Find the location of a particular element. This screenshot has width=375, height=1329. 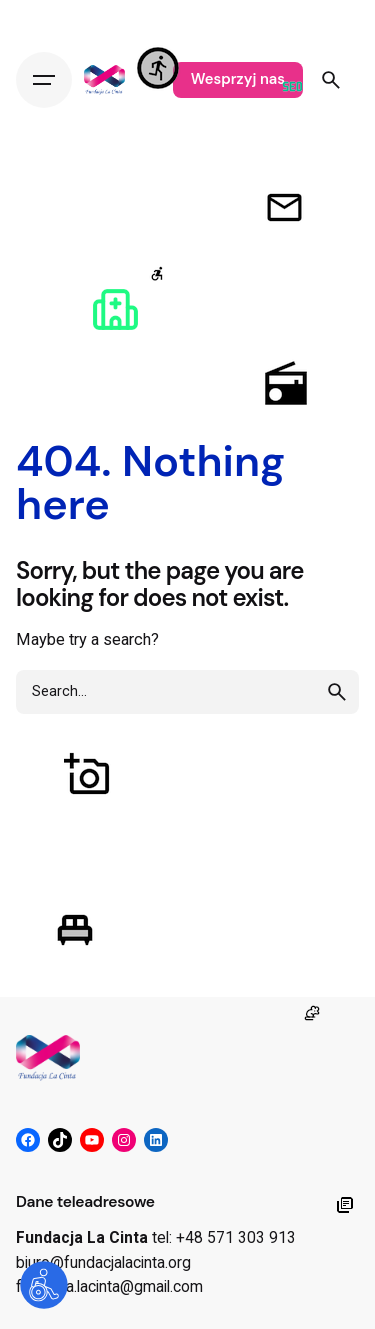

access your document library is located at coordinates (345, 1205).